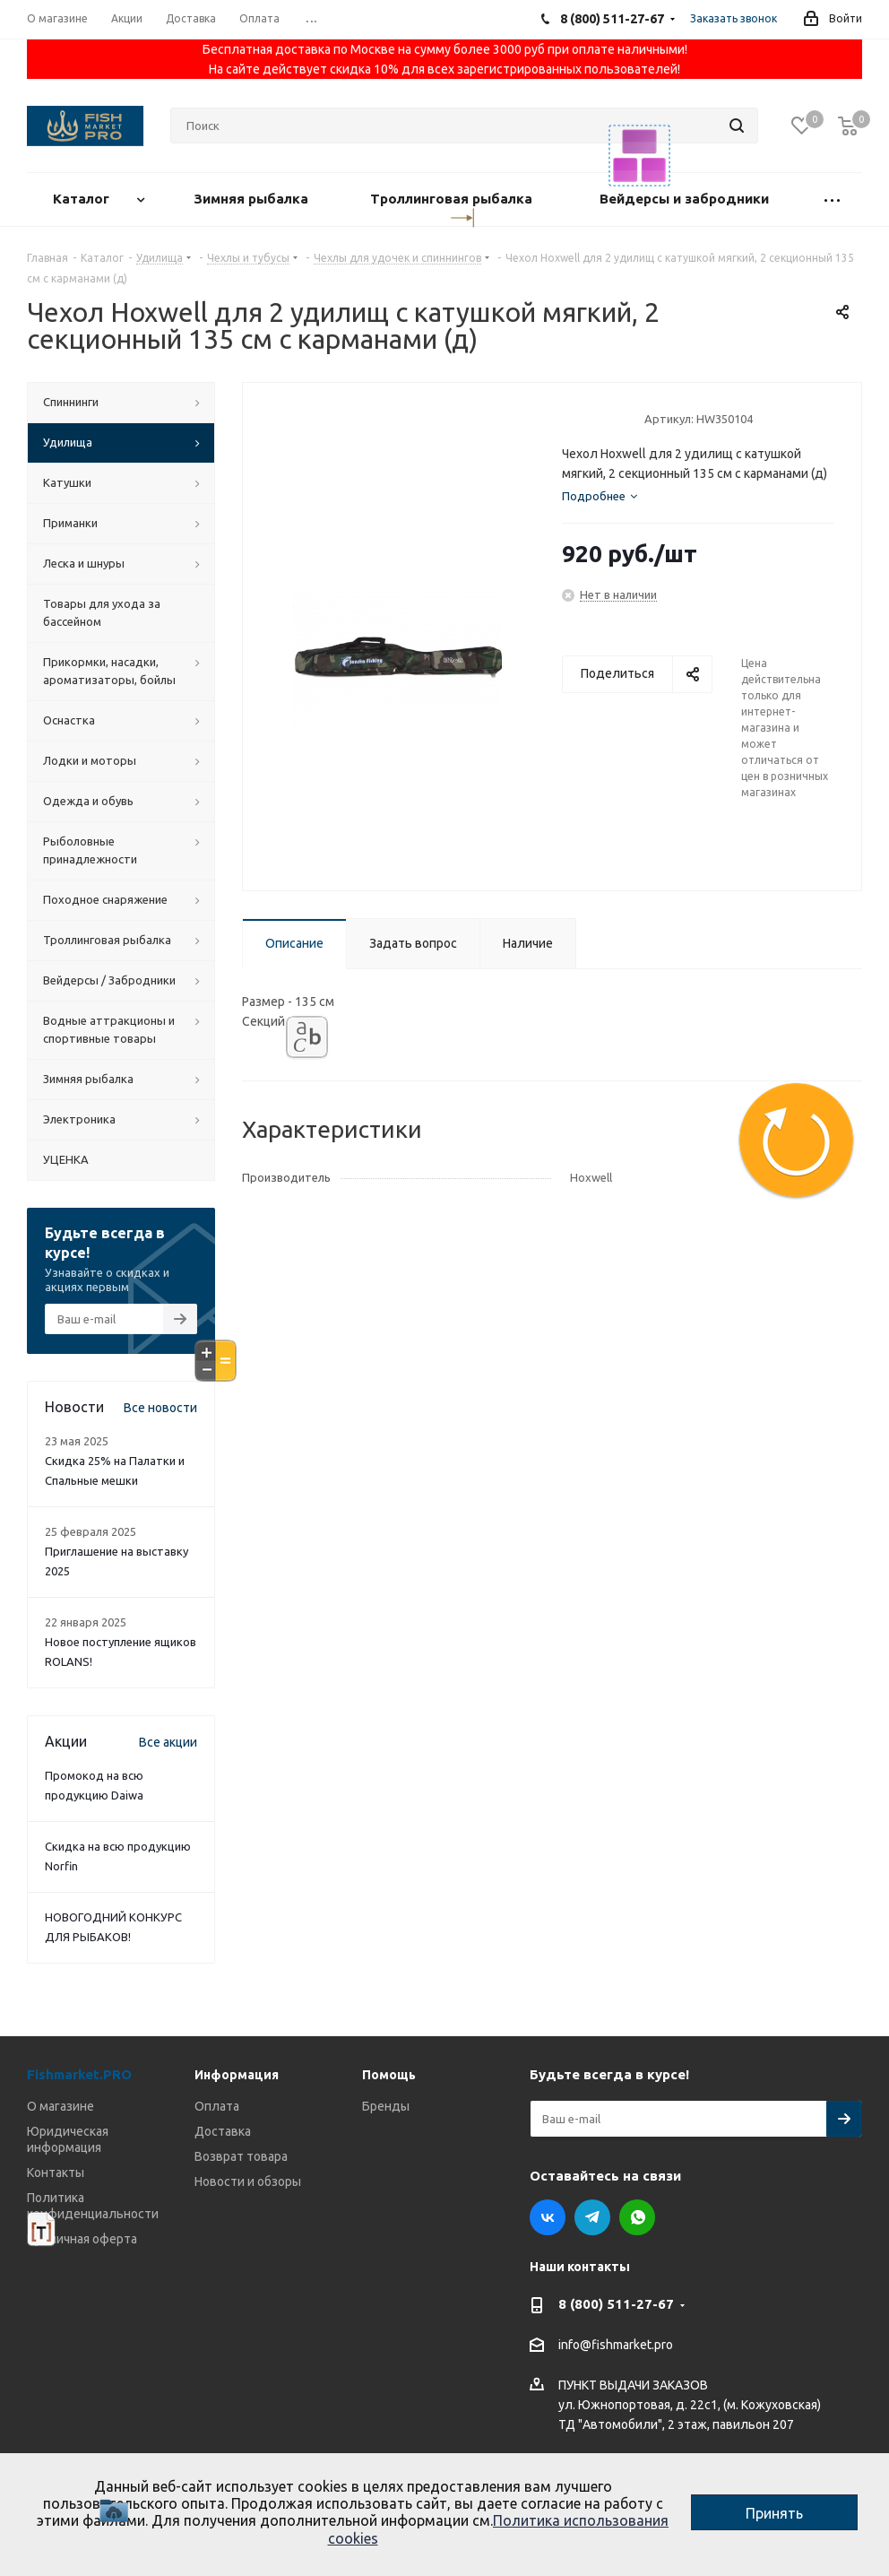  Describe the element at coordinates (367, 1875) in the screenshot. I see `access your media library folder` at that location.